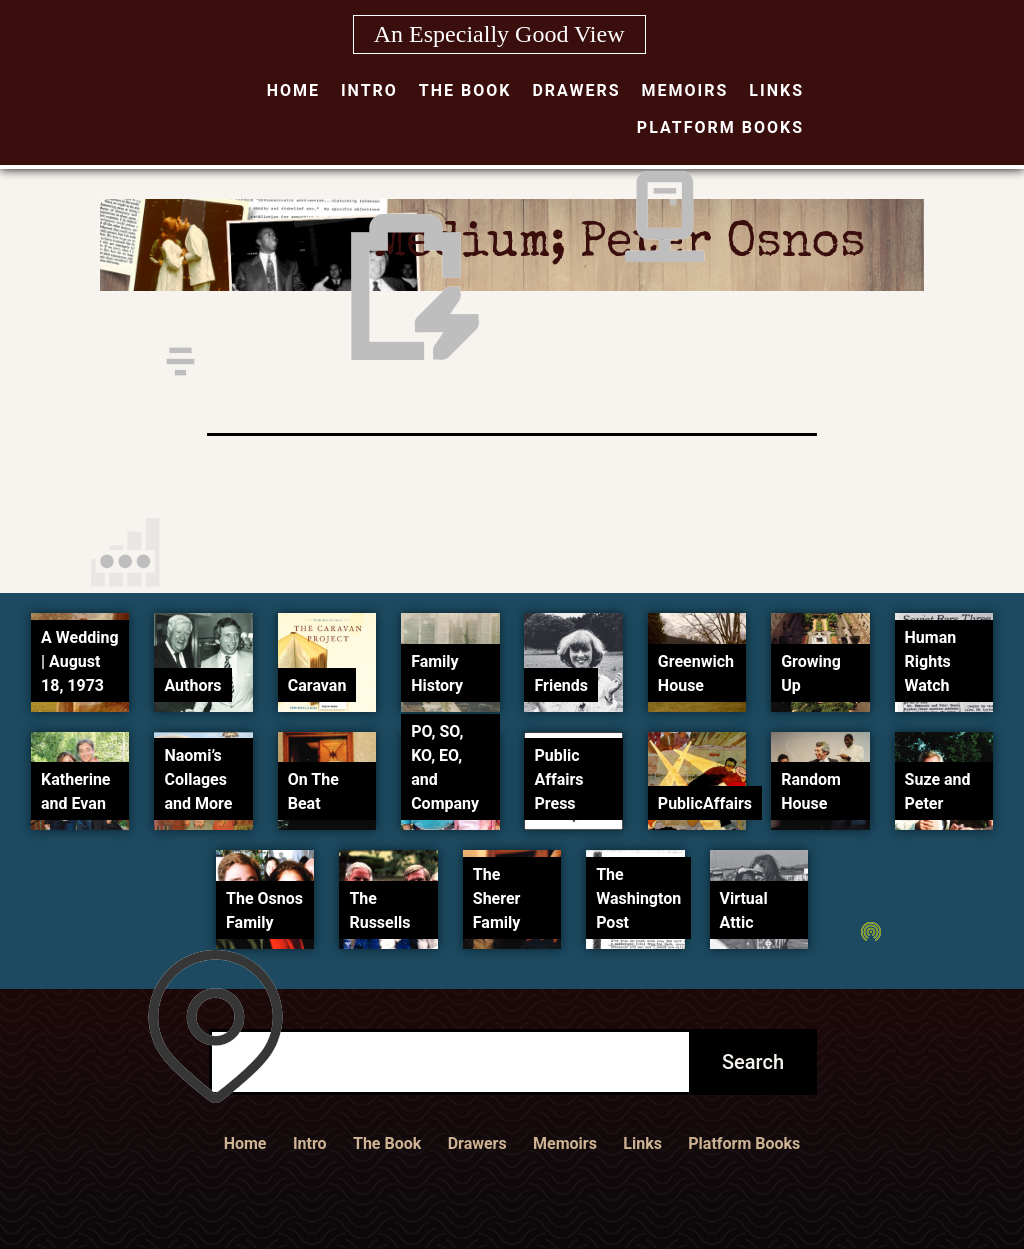  Describe the element at coordinates (406, 287) in the screenshot. I see `indicates battery is empty but currently charging` at that location.